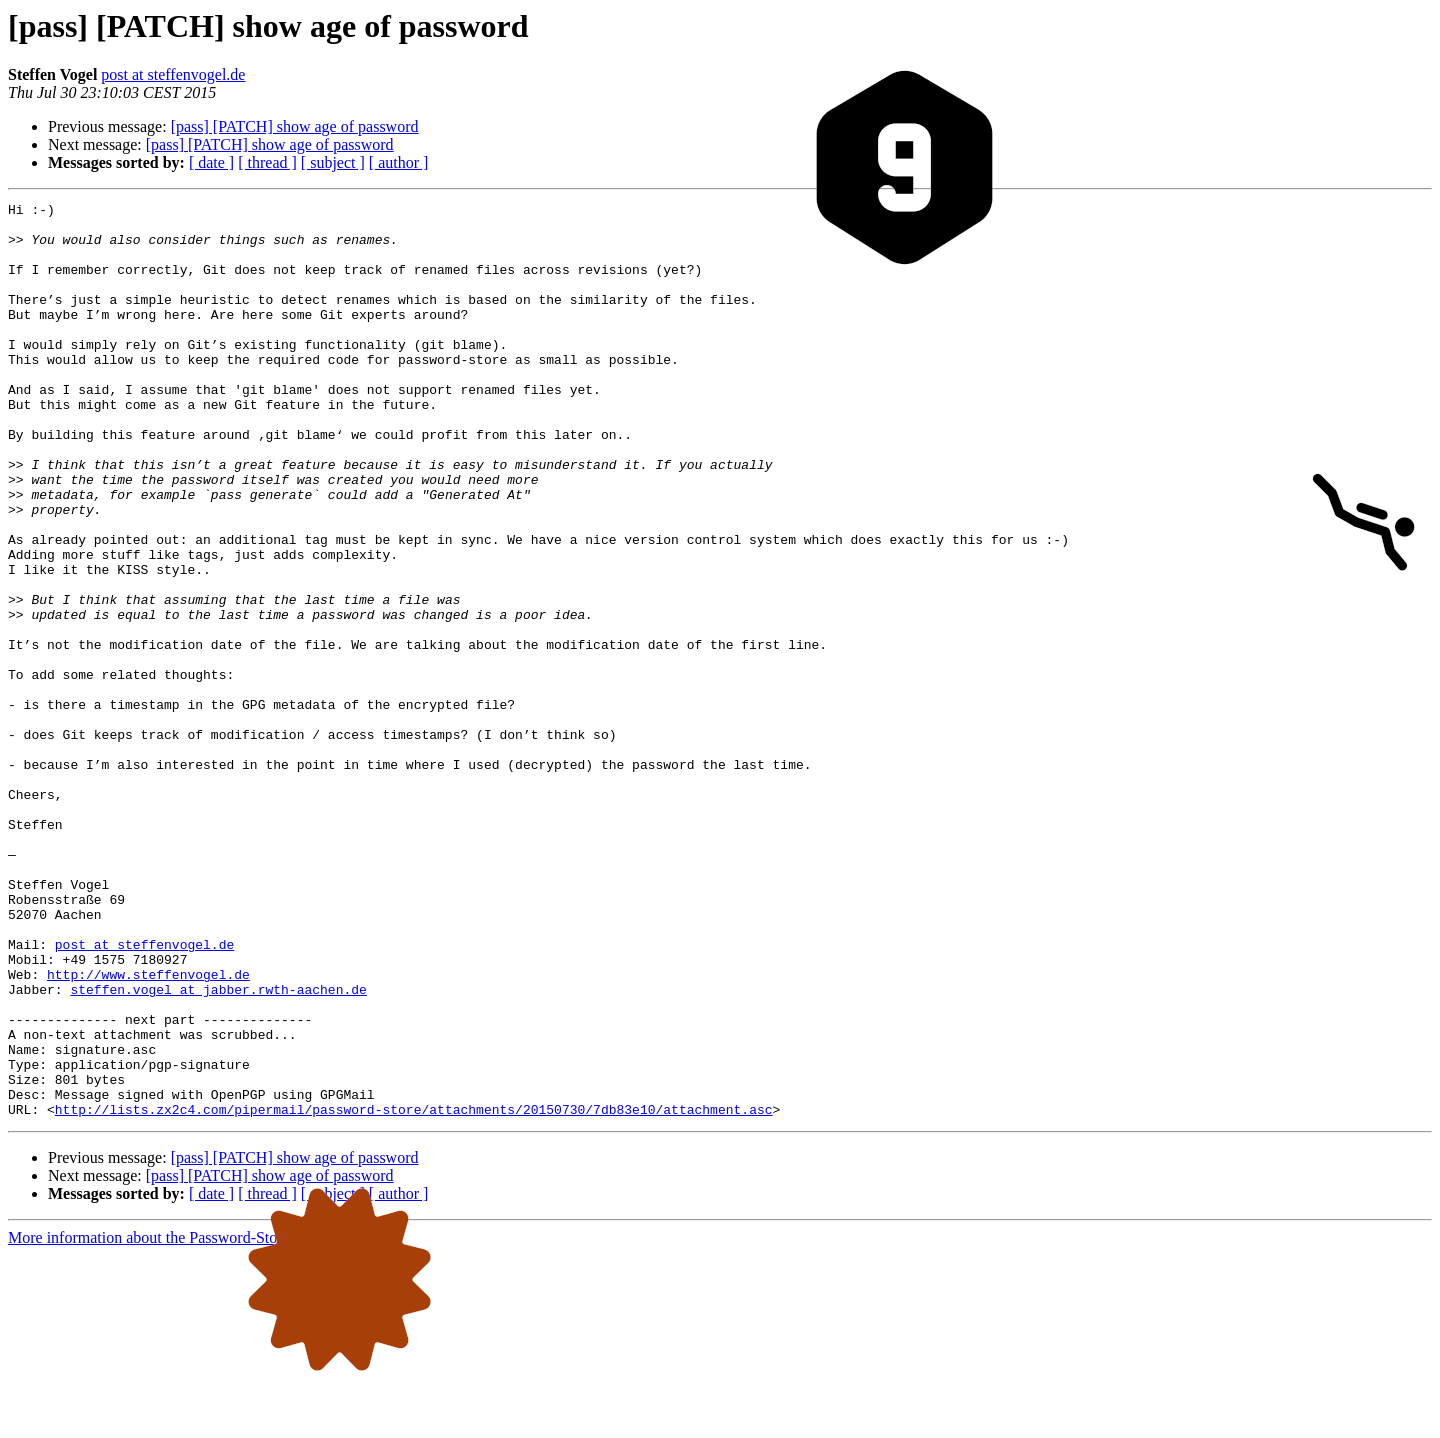 This screenshot has height=1438, width=1440. I want to click on browse scuba diving activities or lessons, so click(1366, 527).